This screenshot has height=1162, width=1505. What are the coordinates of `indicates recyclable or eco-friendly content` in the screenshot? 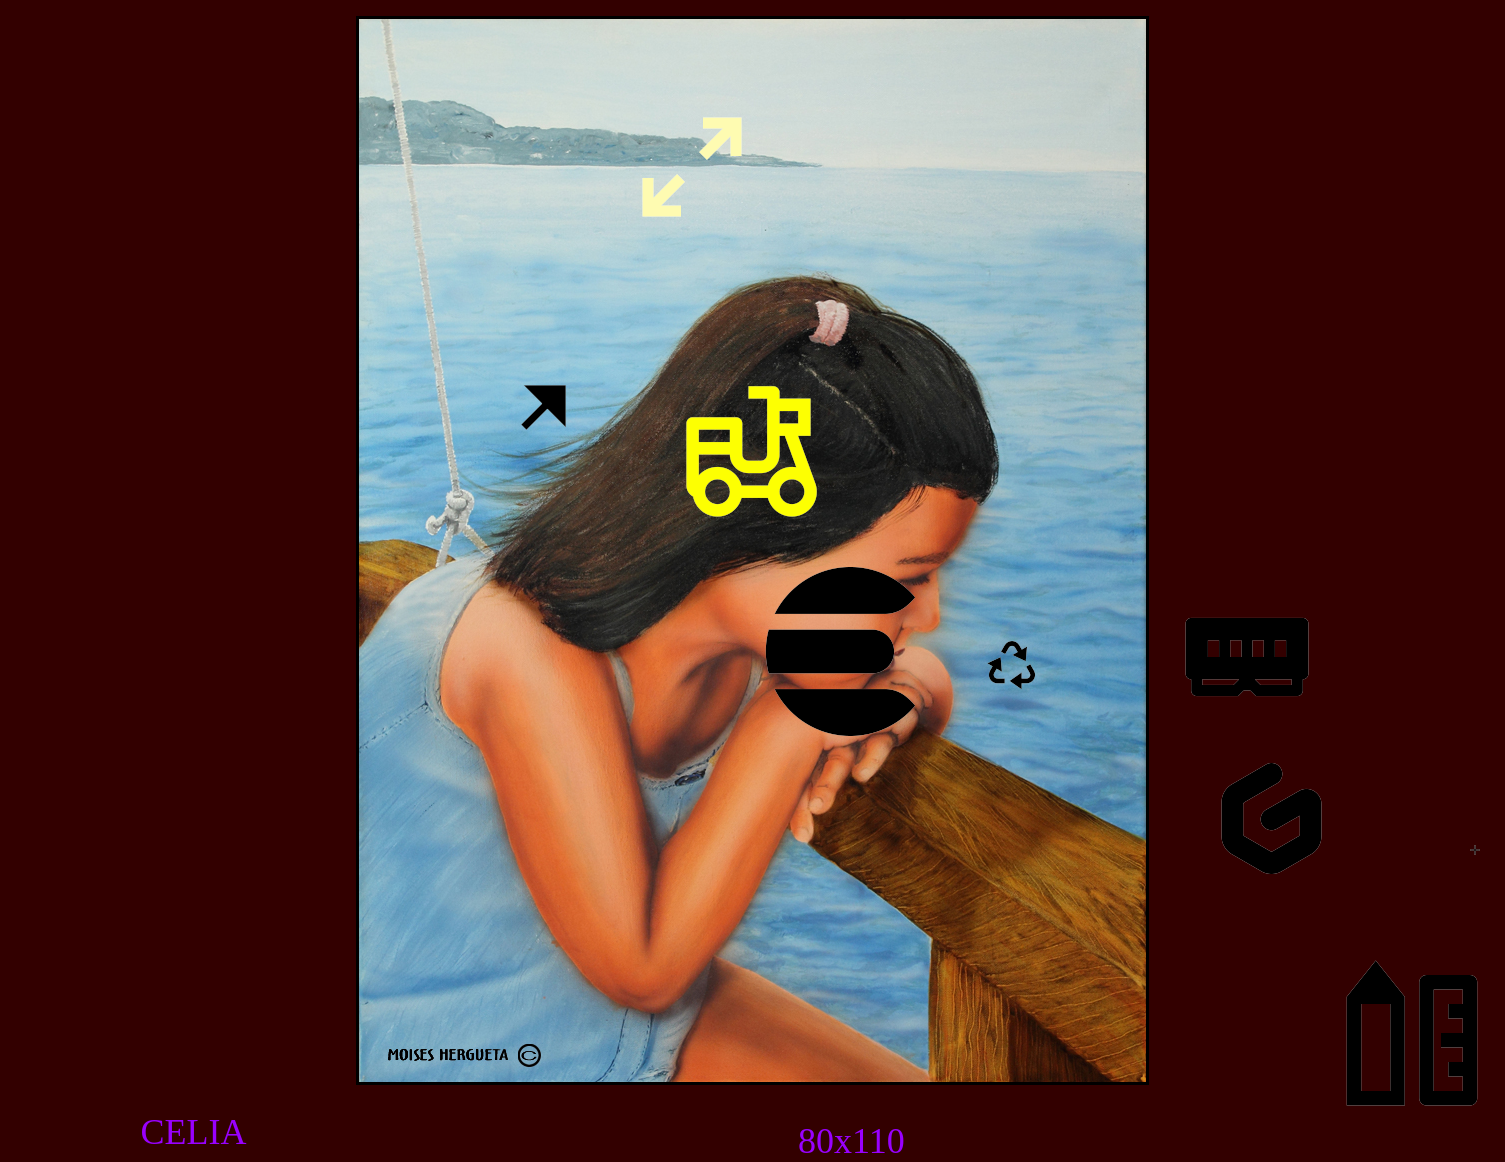 It's located at (1012, 664).